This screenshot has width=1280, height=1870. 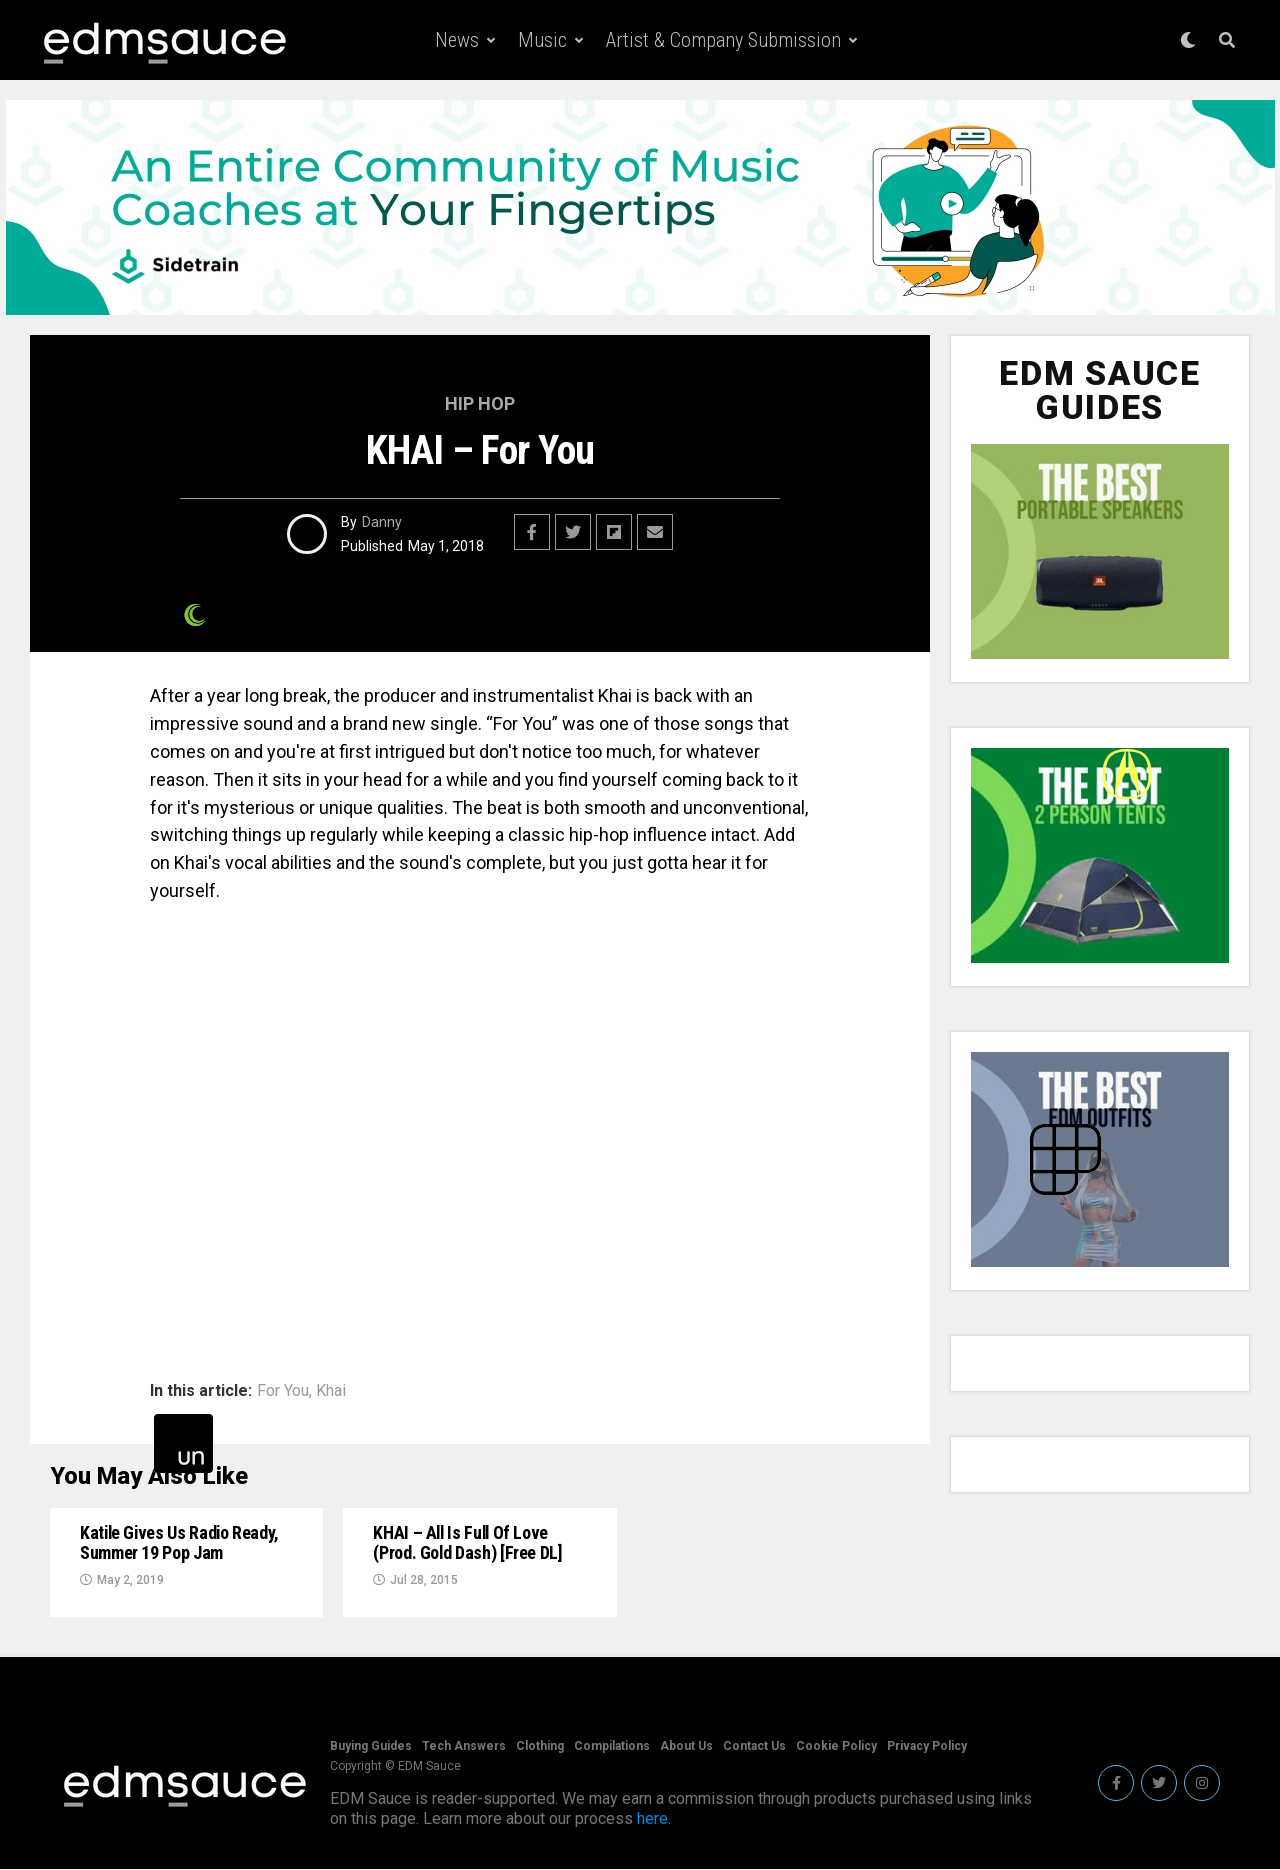 I want to click on open Polywork profile, so click(x=1065, y=1159).